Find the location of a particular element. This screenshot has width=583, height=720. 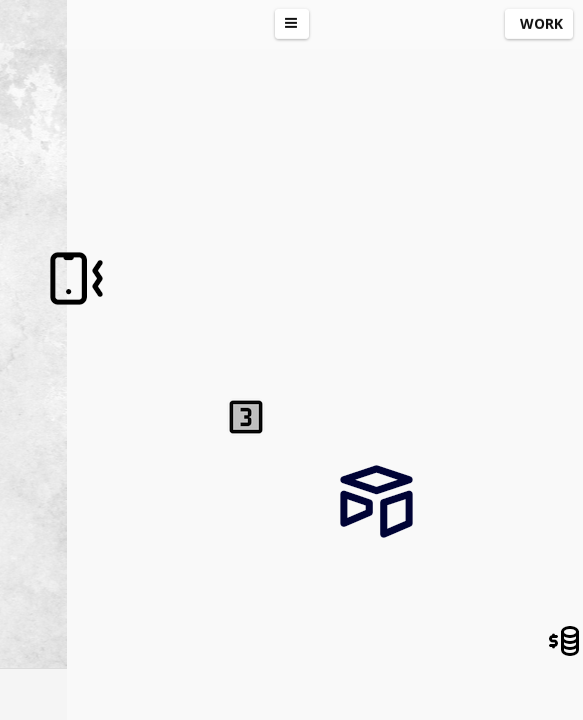

view business plan or financial overview is located at coordinates (564, 641).